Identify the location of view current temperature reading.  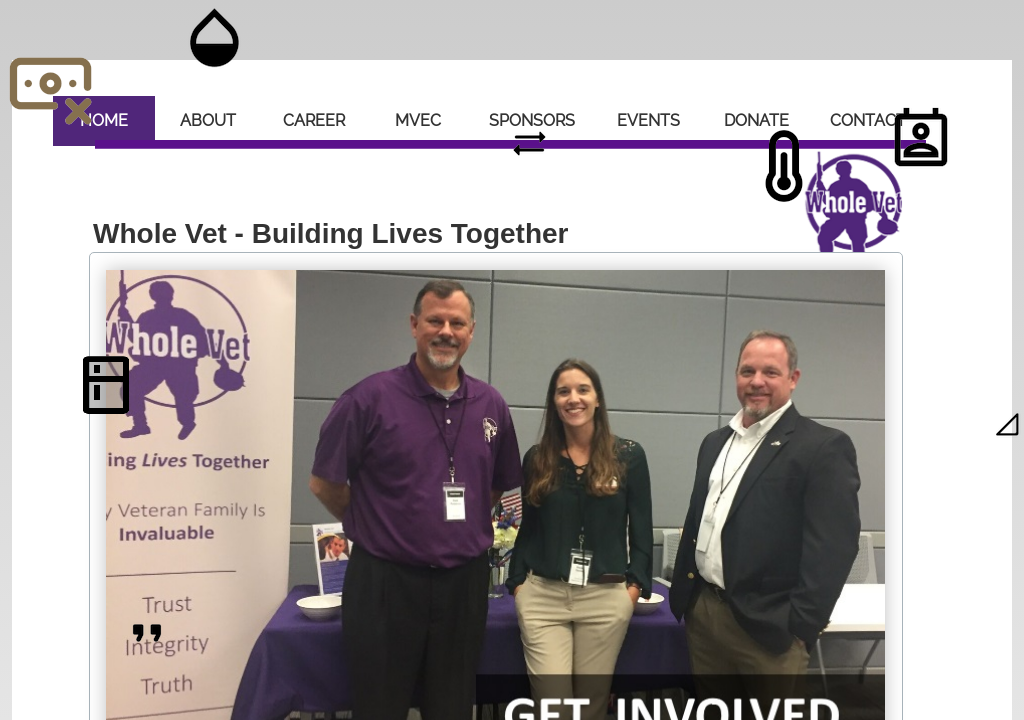
(784, 166).